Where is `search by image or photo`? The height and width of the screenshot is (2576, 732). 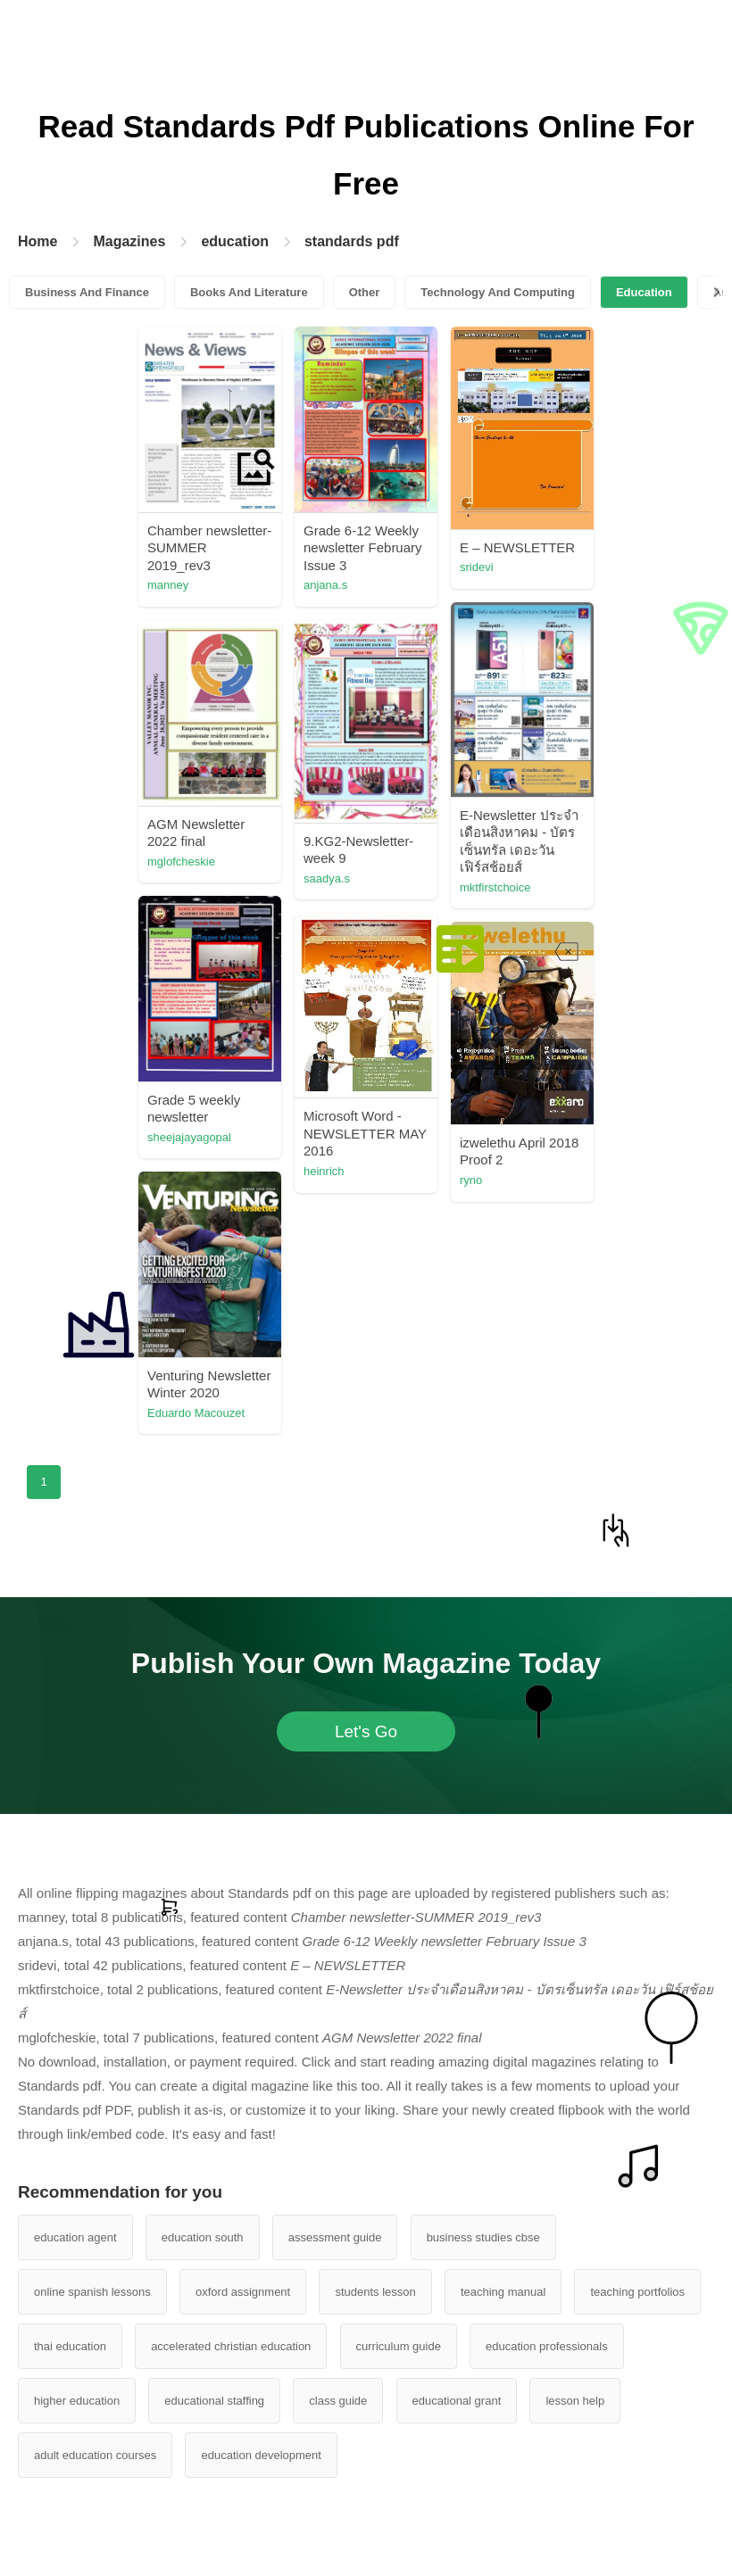 search by image or photo is located at coordinates (255, 467).